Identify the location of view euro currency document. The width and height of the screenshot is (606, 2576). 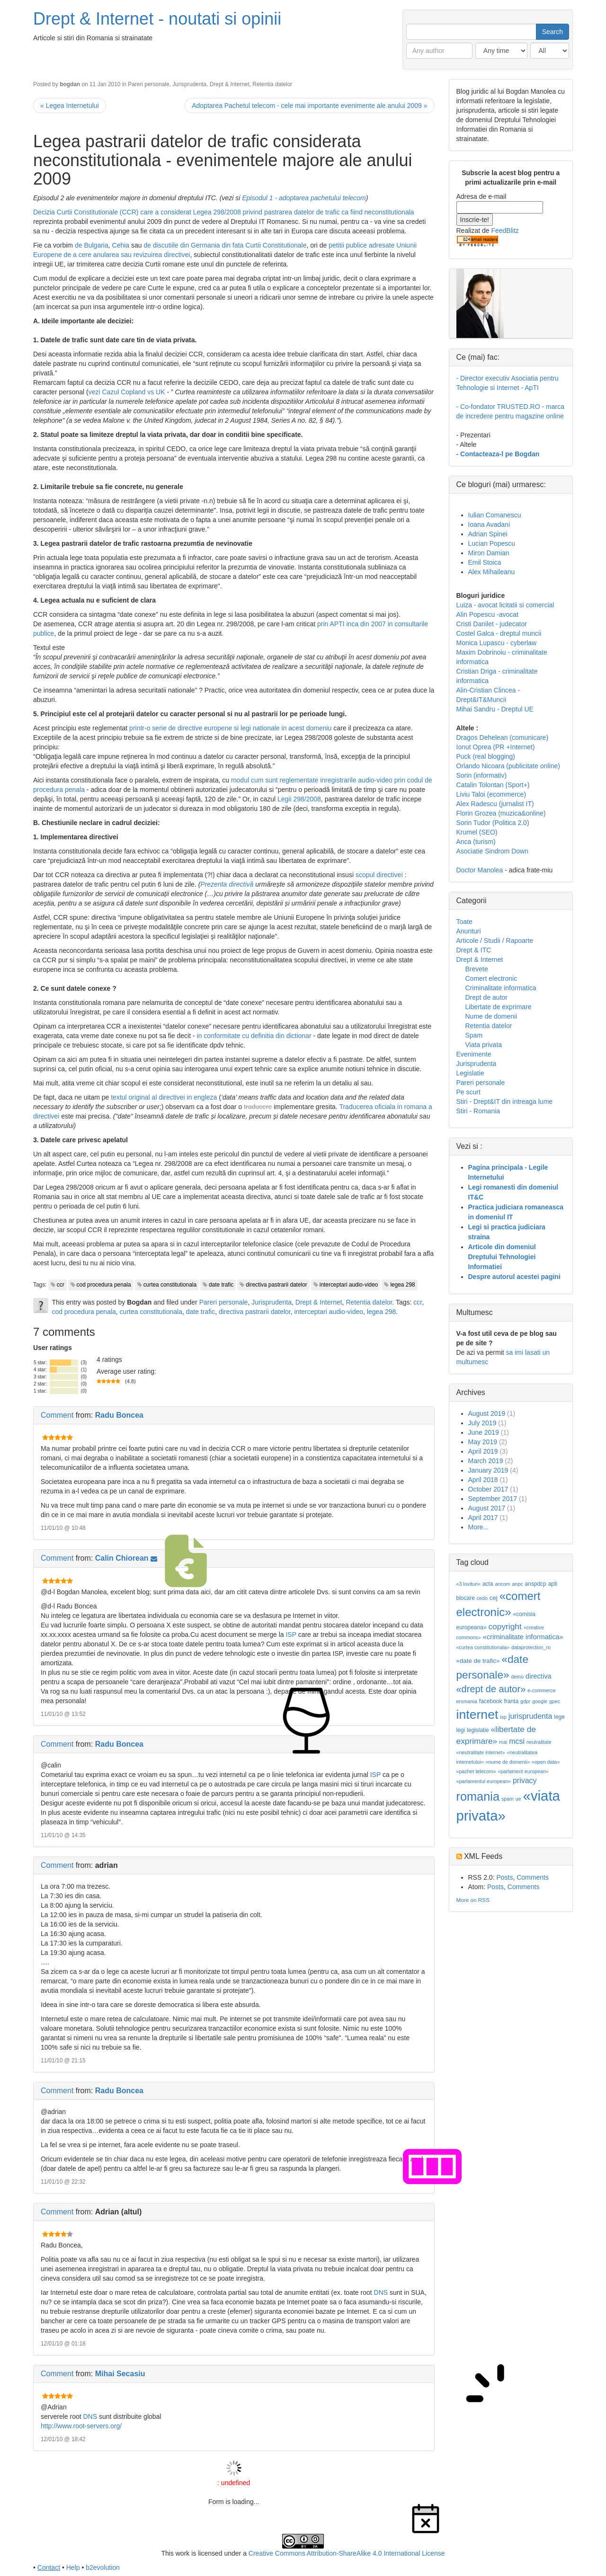
(186, 1561).